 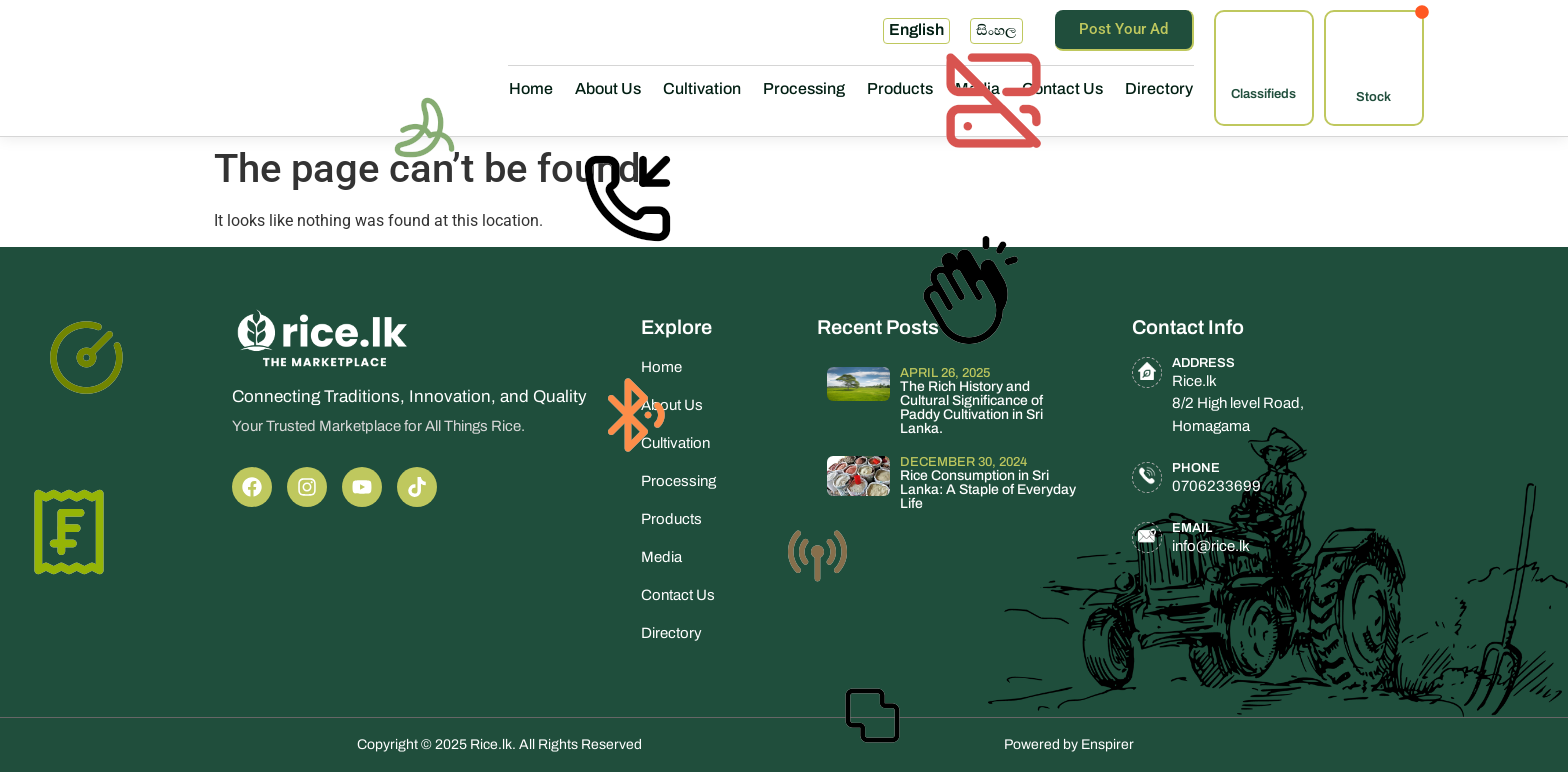 I want to click on server is offline or unavailable, so click(x=993, y=100).